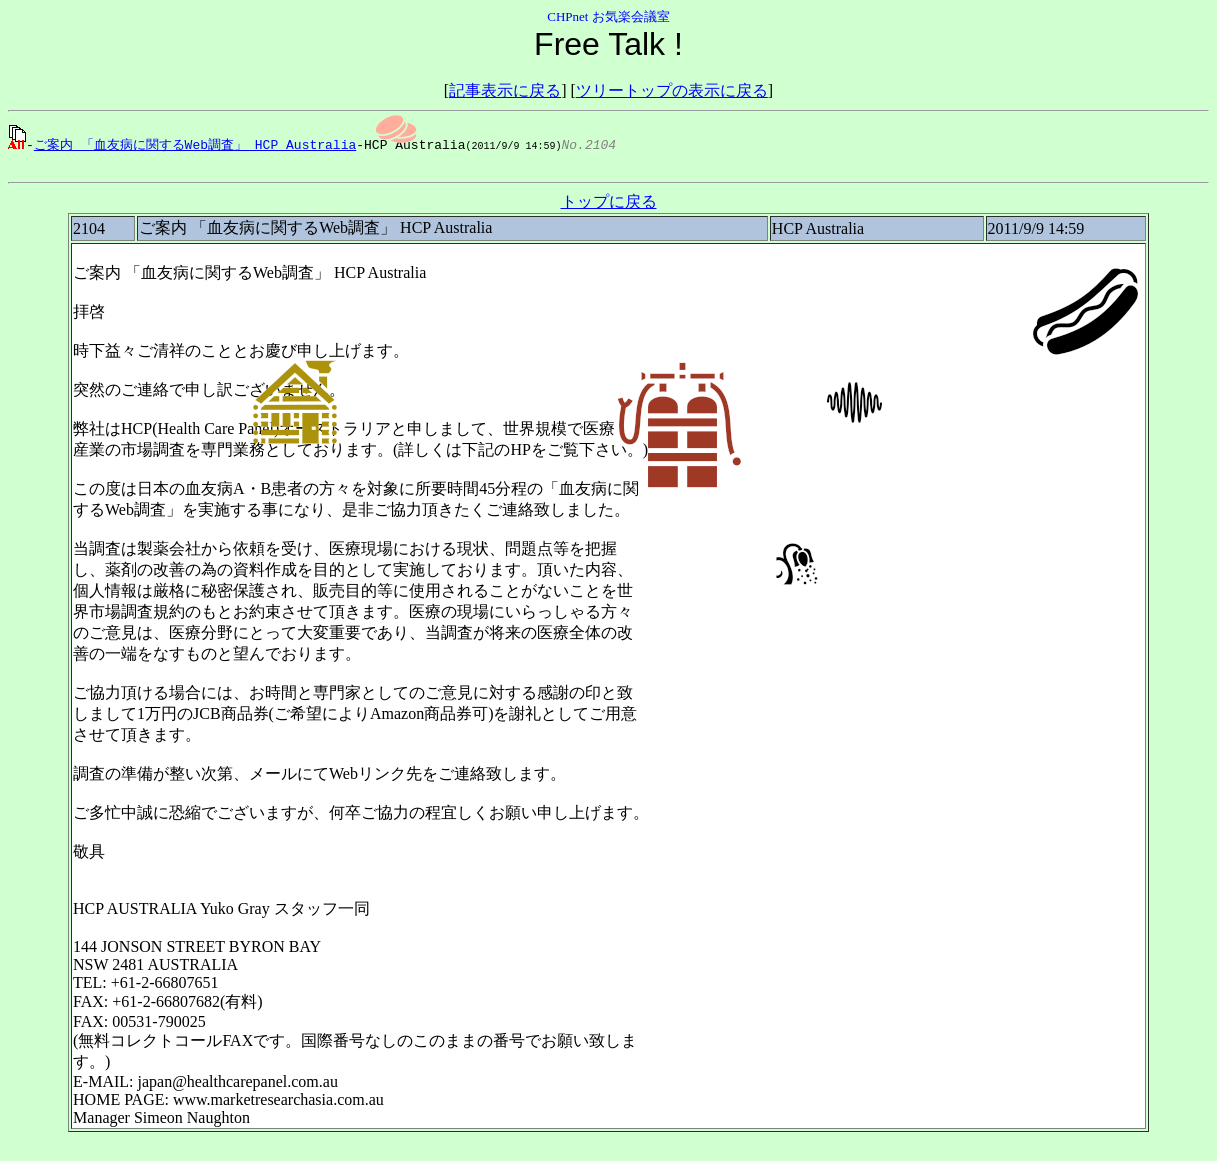 This screenshot has width=1217, height=1161. Describe the element at coordinates (682, 424) in the screenshot. I see `access diving or scuba equipment settings` at that location.